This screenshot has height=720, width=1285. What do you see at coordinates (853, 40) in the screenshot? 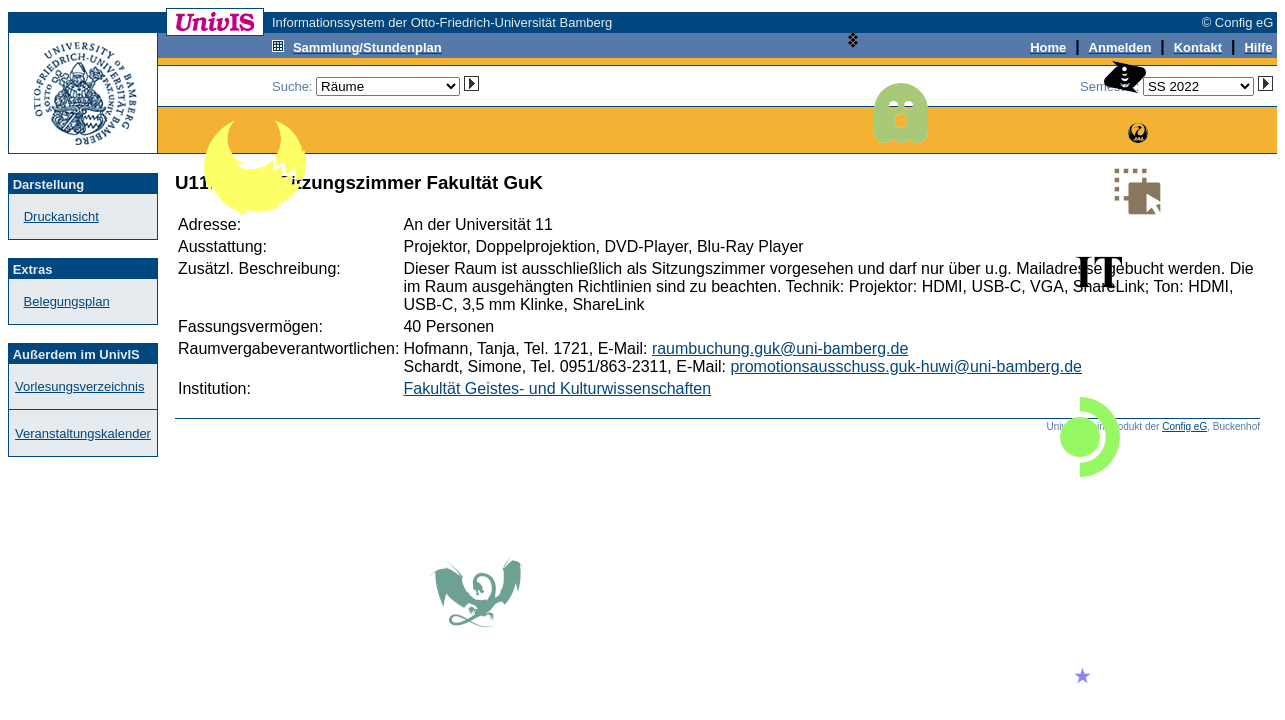
I see `open the Setapp app subscription service` at bounding box center [853, 40].